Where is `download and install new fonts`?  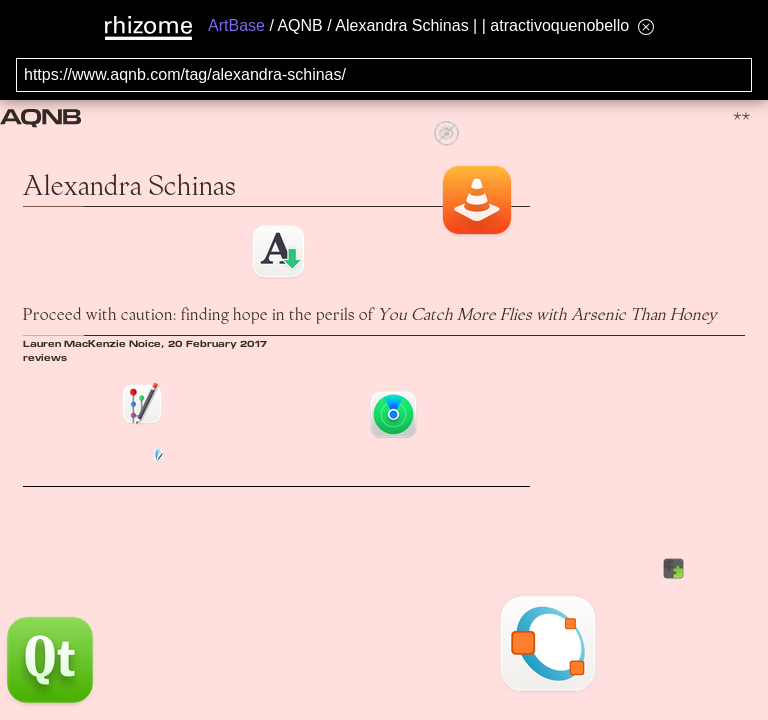 download and install new fonts is located at coordinates (278, 251).